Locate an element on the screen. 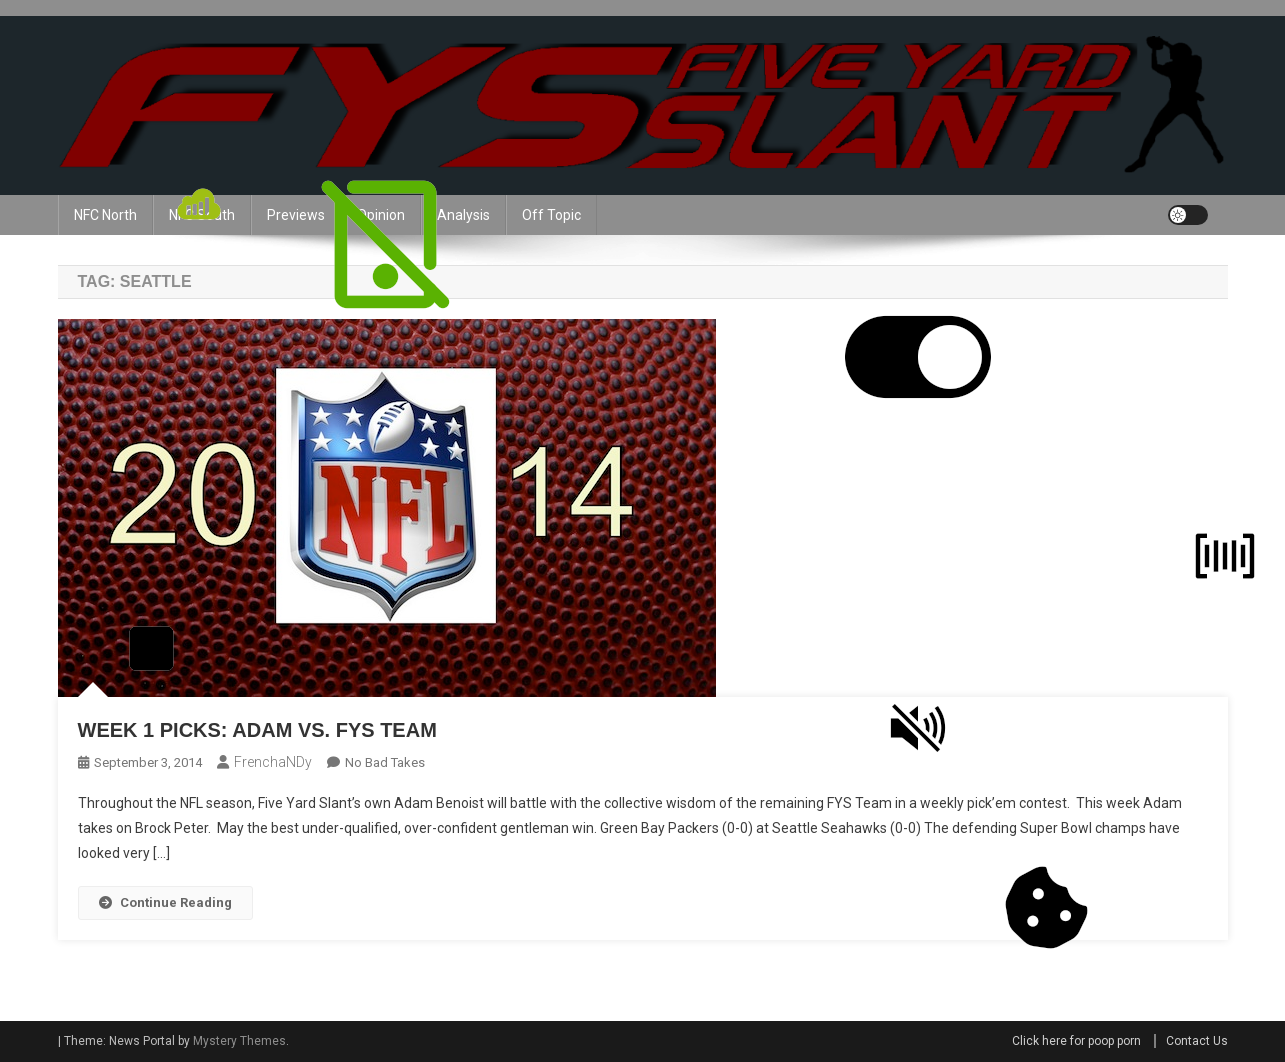  scan a barcode is located at coordinates (1225, 556).